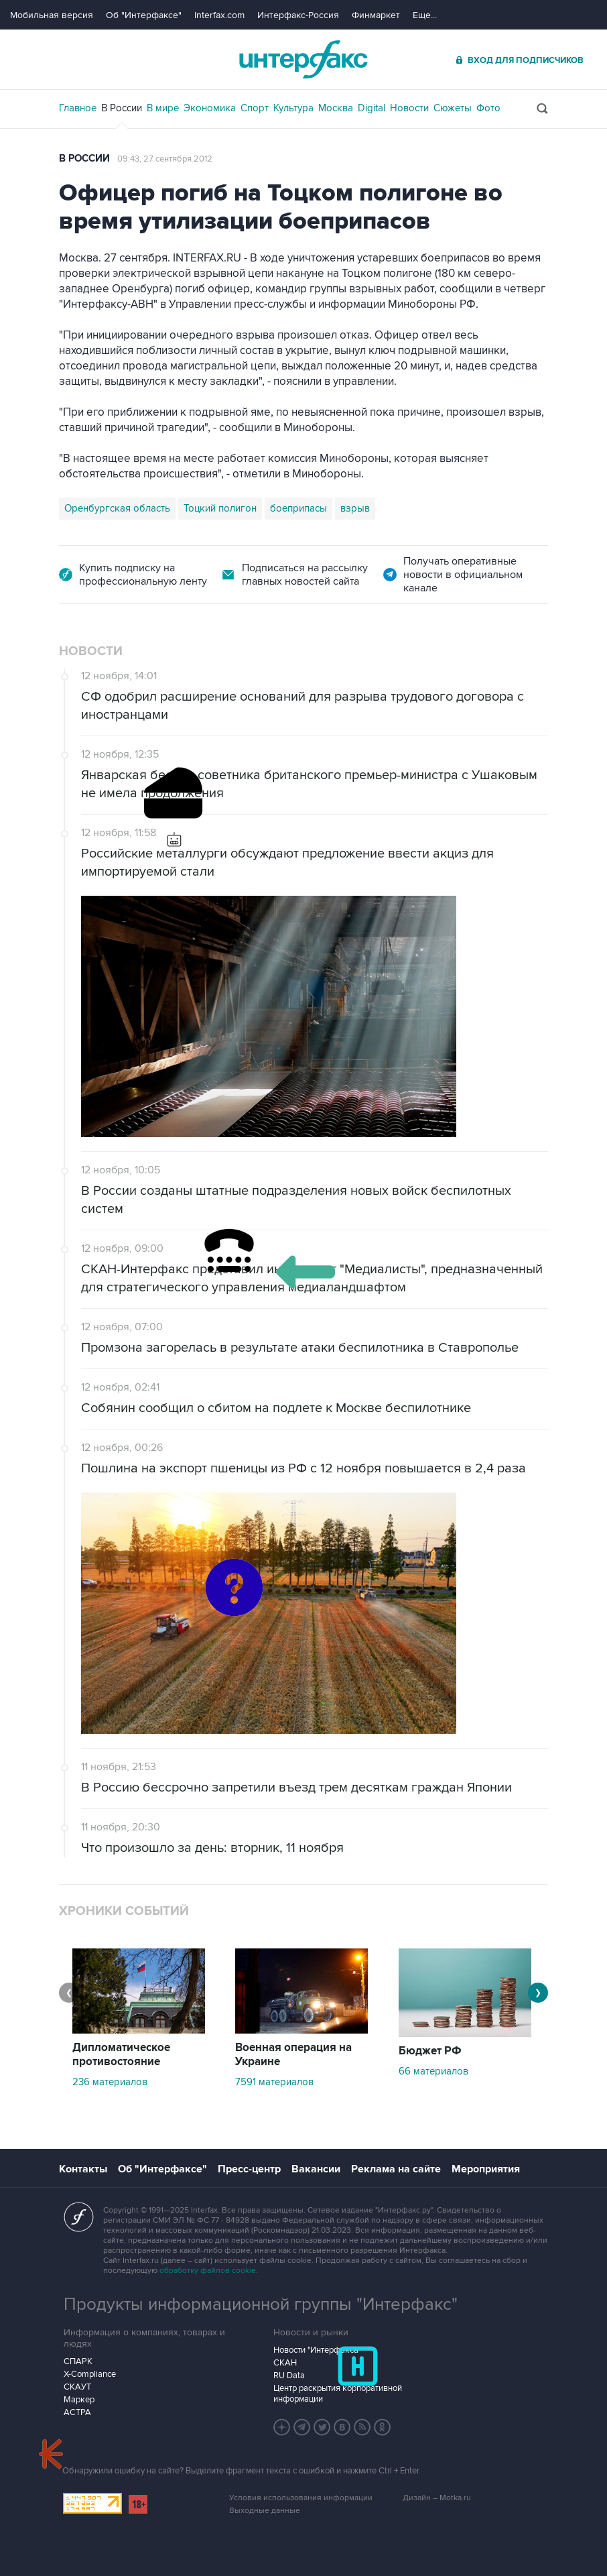 The height and width of the screenshot is (2576, 607). What do you see at coordinates (234, 1587) in the screenshot?
I see `access help or support information` at bounding box center [234, 1587].